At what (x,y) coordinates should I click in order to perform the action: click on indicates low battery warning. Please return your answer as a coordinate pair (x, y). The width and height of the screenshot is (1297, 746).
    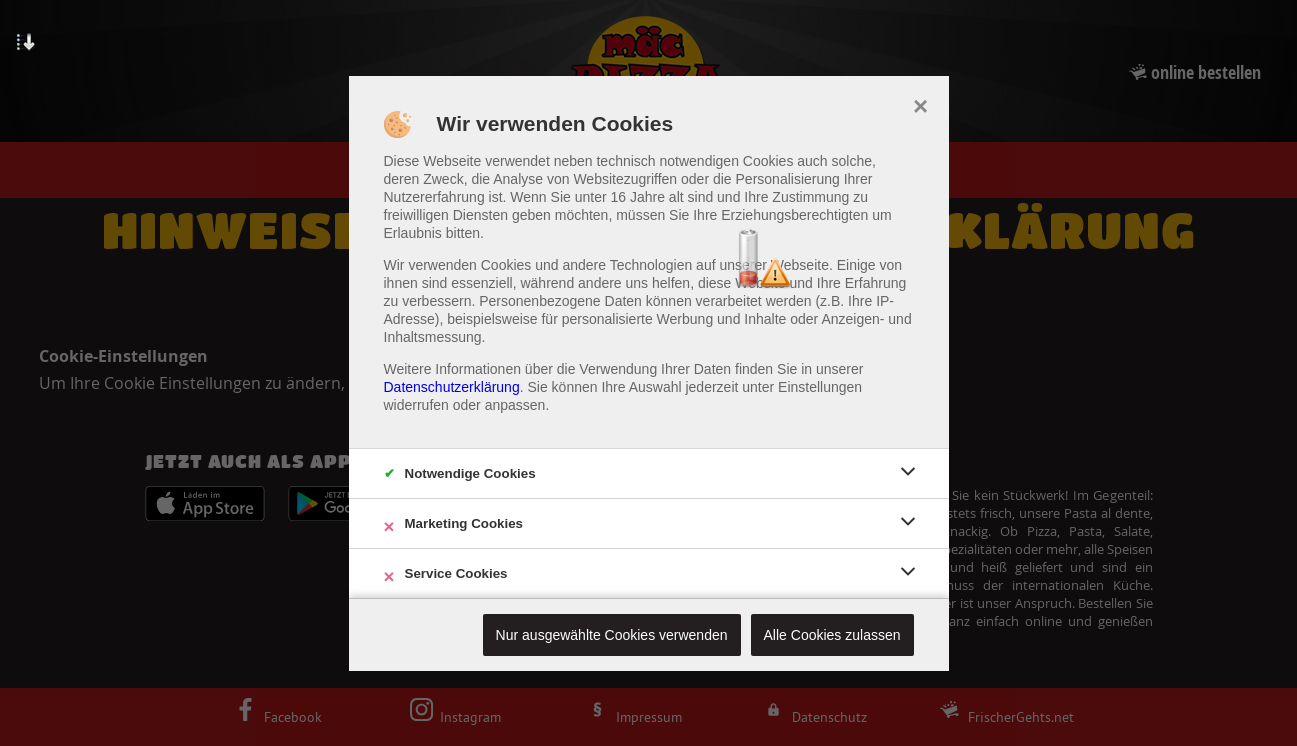
    Looking at the image, I should click on (762, 259).